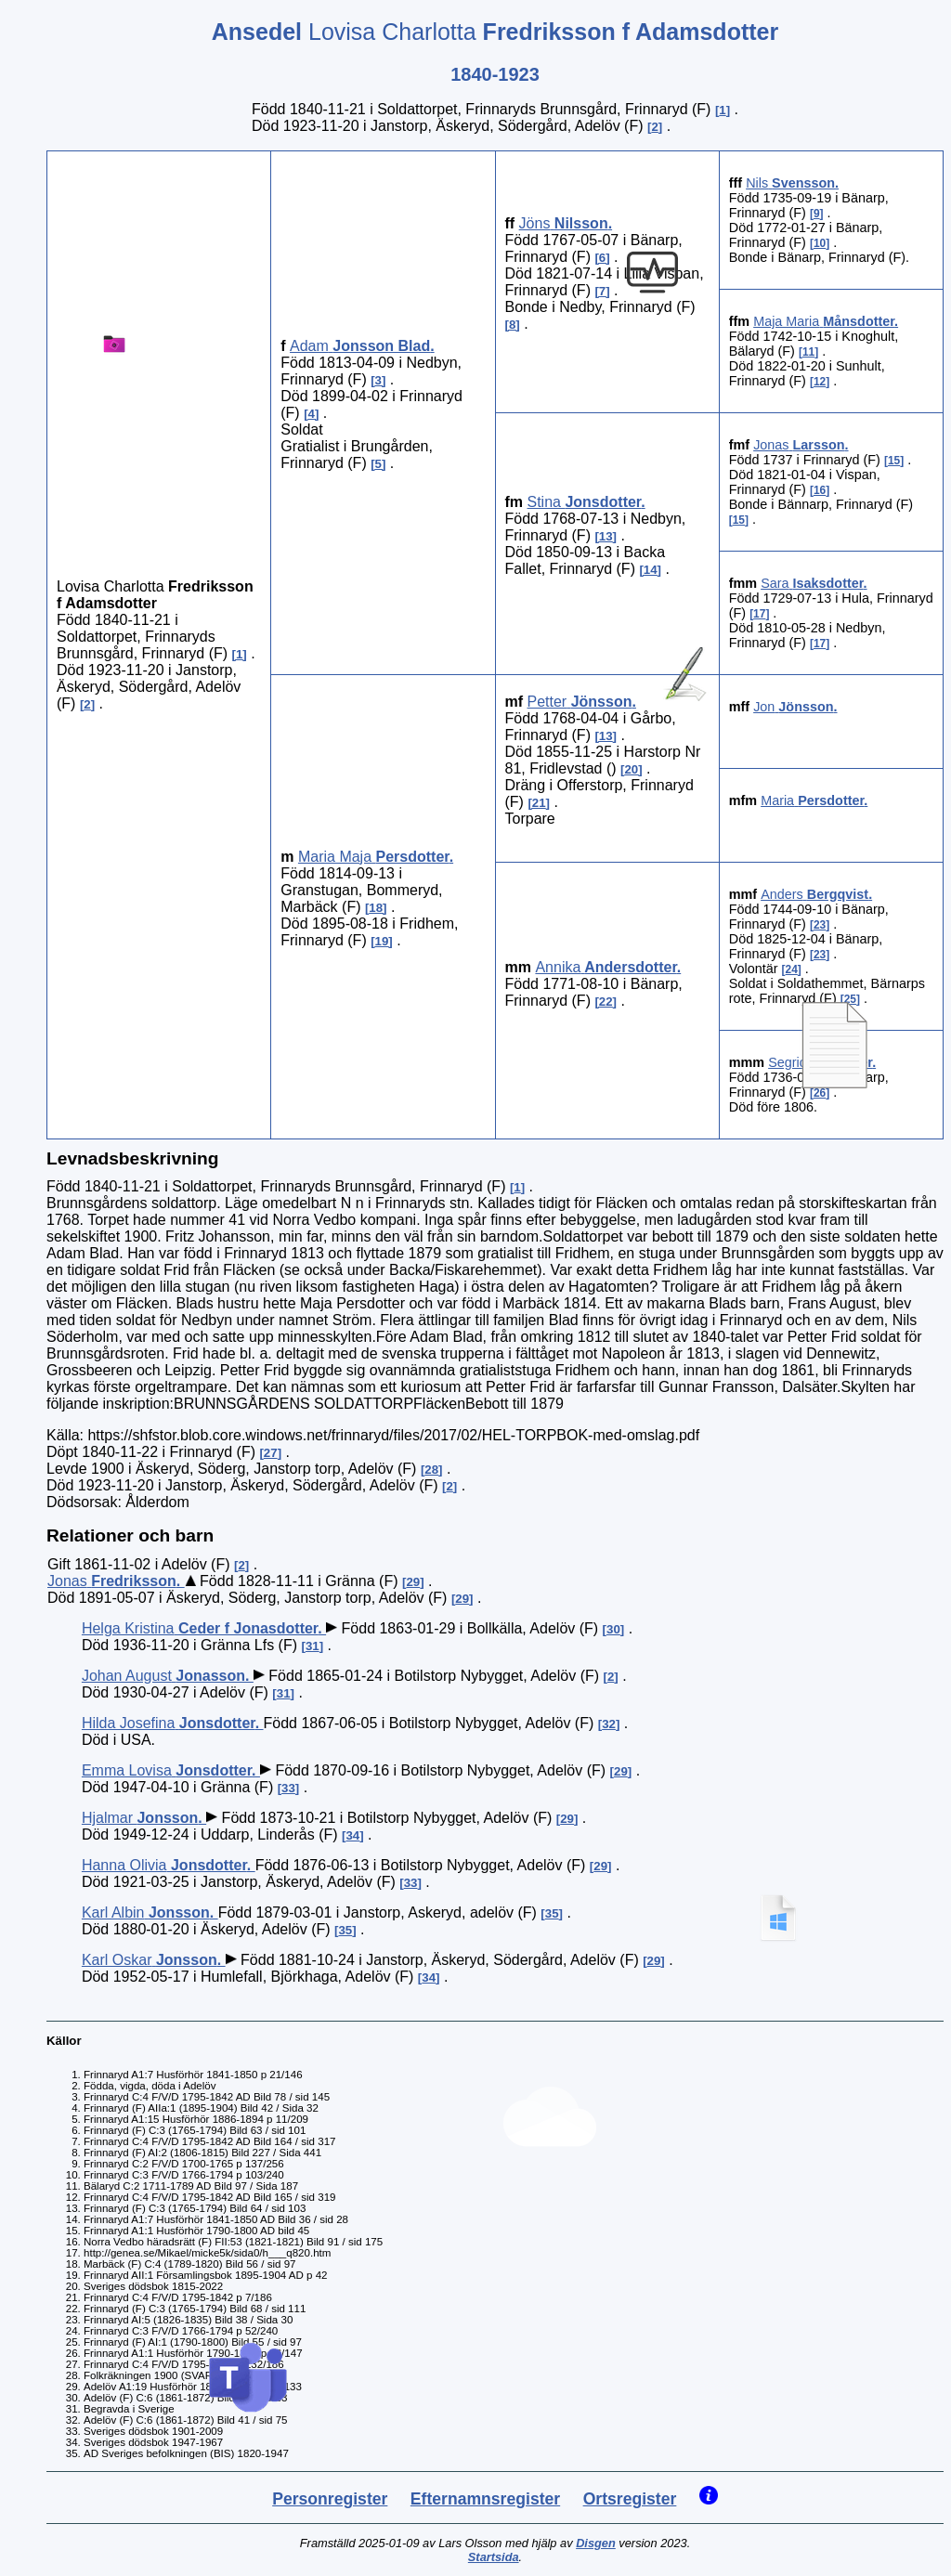  What do you see at coordinates (684, 674) in the screenshot?
I see `set text direction to left-to-right` at bounding box center [684, 674].